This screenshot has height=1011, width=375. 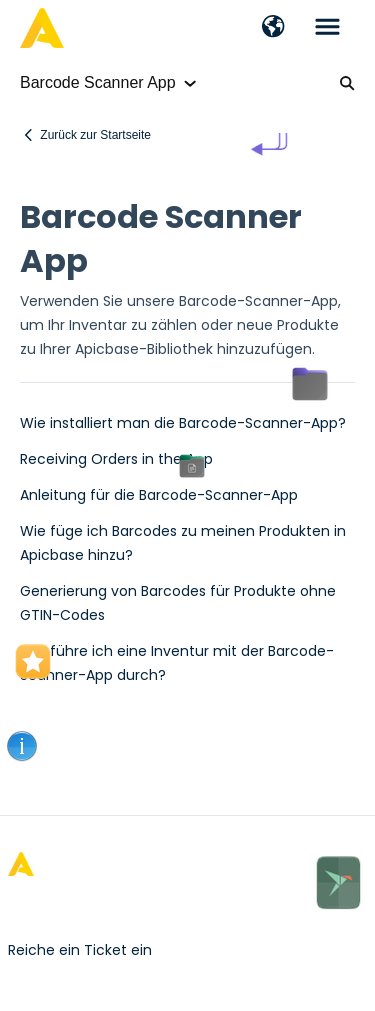 I want to click on set default applications preferences, so click(x=33, y=662).